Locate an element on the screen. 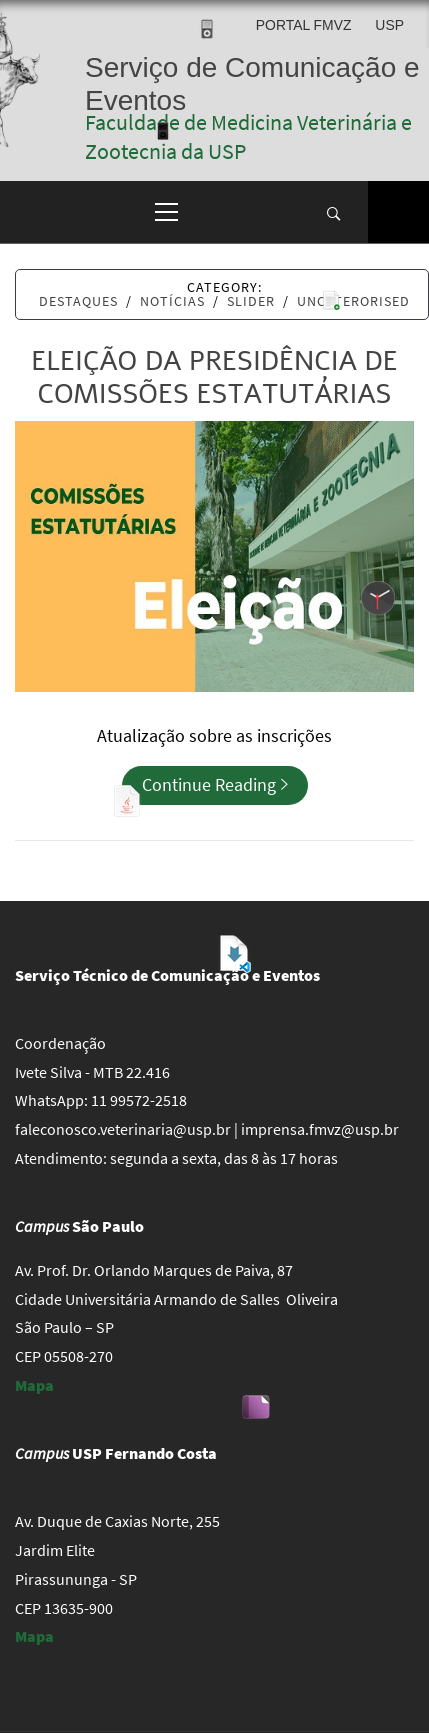  open or preview a markdown file is located at coordinates (234, 954).